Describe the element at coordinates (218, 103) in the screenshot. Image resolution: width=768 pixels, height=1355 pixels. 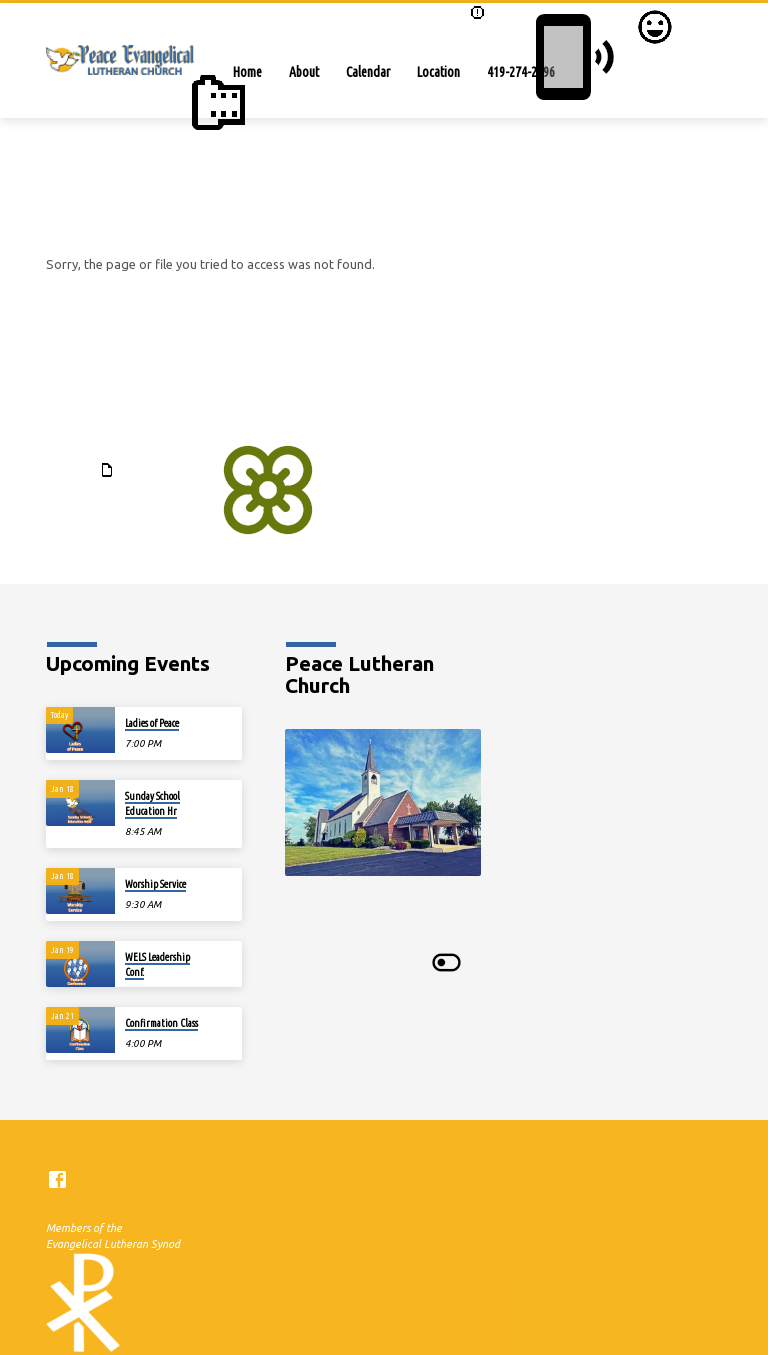
I see `view photos from camera roll` at that location.